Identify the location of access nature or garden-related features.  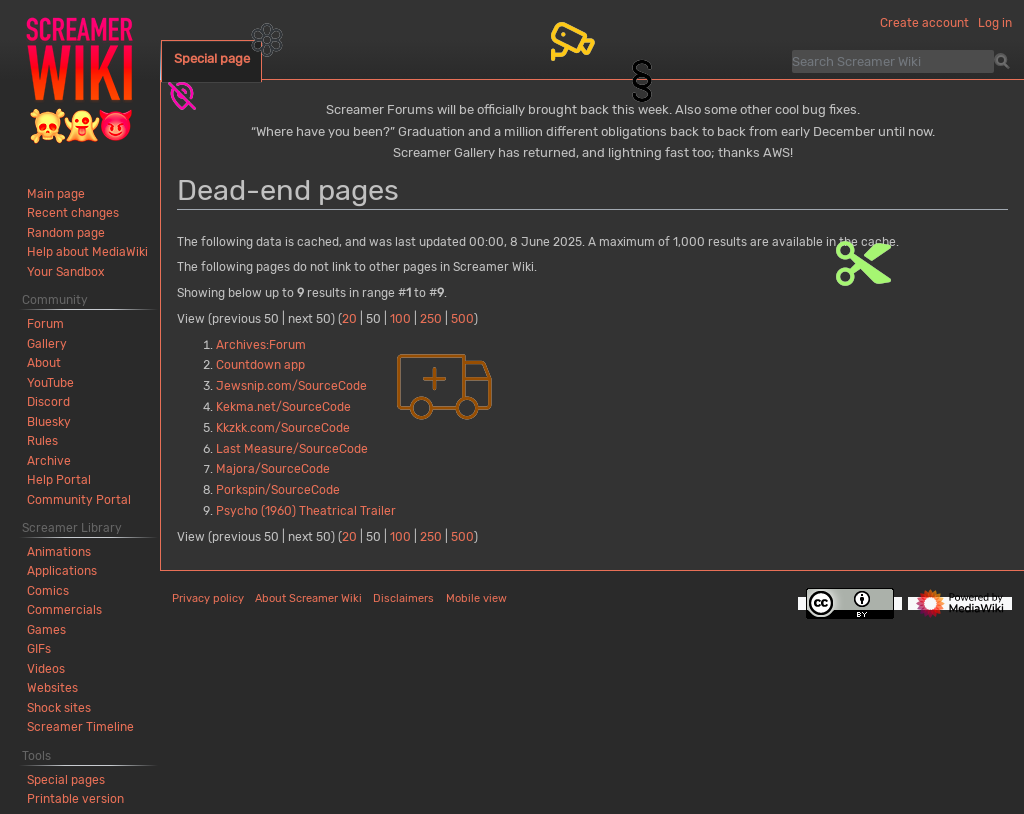
(267, 40).